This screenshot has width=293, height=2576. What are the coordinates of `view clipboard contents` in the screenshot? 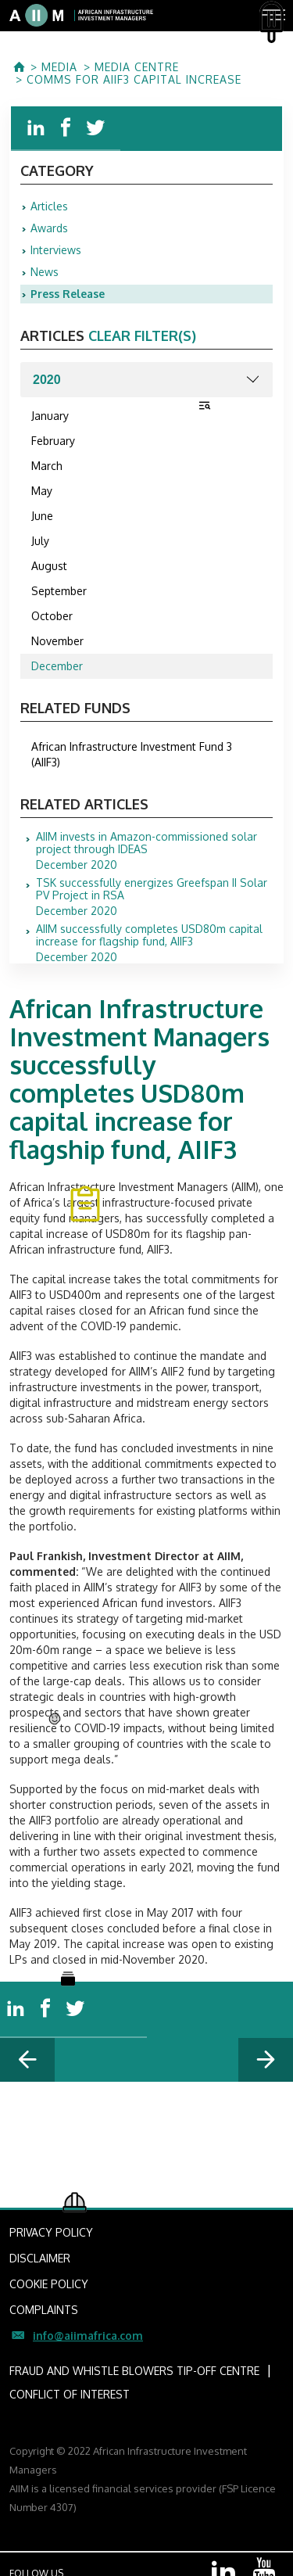 It's located at (85, 1204).